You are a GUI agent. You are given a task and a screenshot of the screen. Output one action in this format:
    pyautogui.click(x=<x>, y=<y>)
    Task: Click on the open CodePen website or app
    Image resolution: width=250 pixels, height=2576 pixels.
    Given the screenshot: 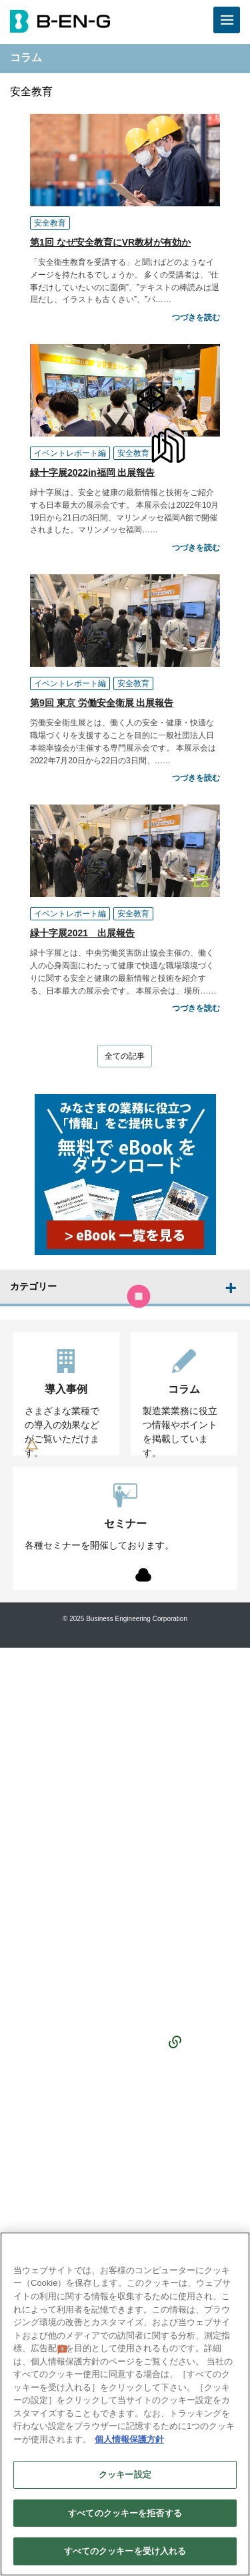 What is the action you would take?
    pyautogui.click(x=151, y=399)
    